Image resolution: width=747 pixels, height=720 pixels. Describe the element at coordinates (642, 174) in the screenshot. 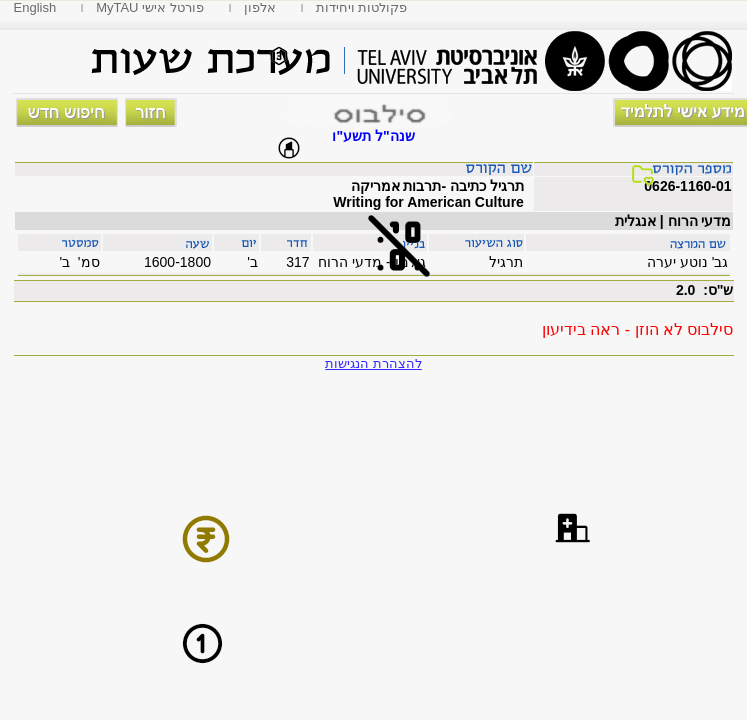

I see `add folder to favorites` at that location.